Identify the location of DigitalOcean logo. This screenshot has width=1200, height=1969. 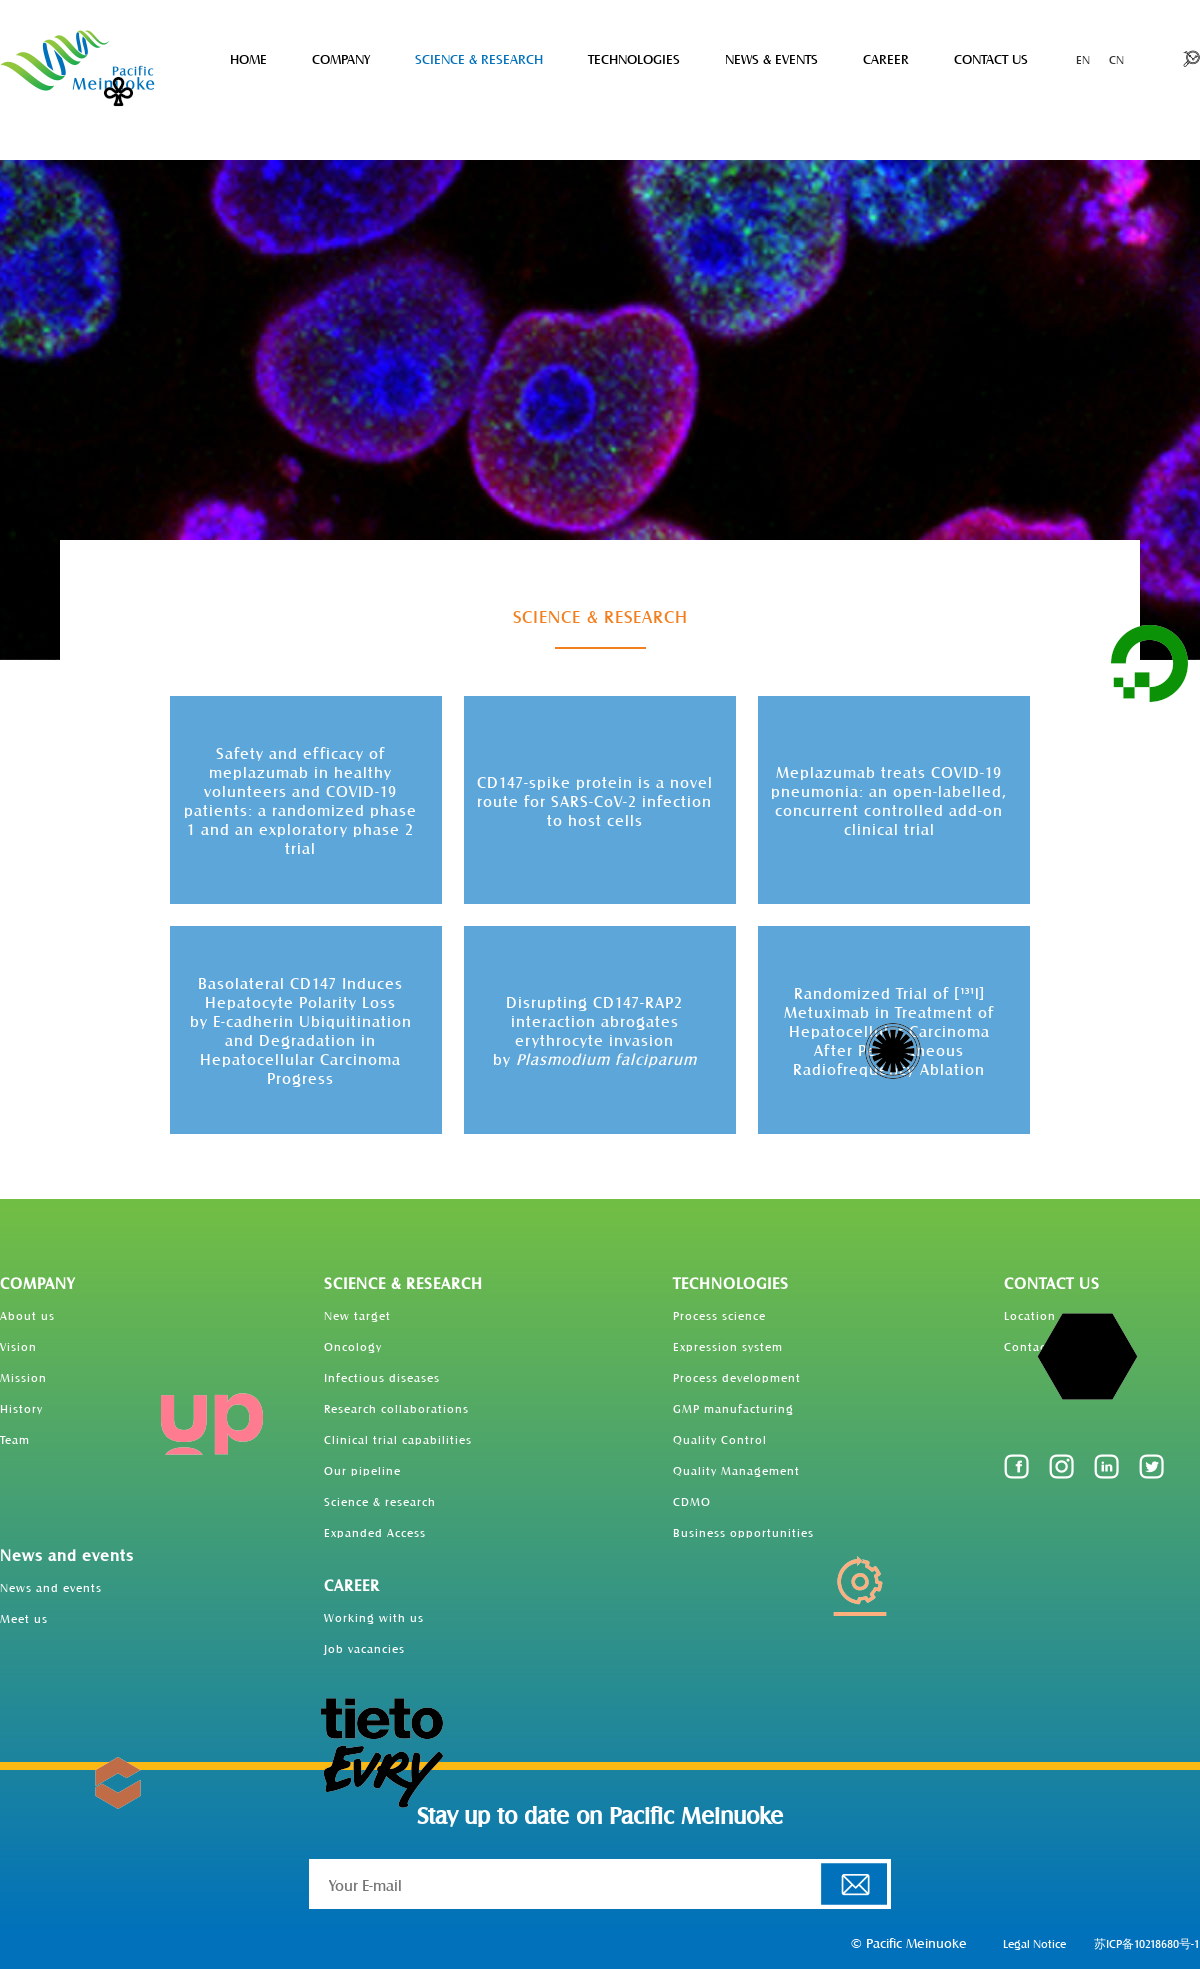
(1149, 663).